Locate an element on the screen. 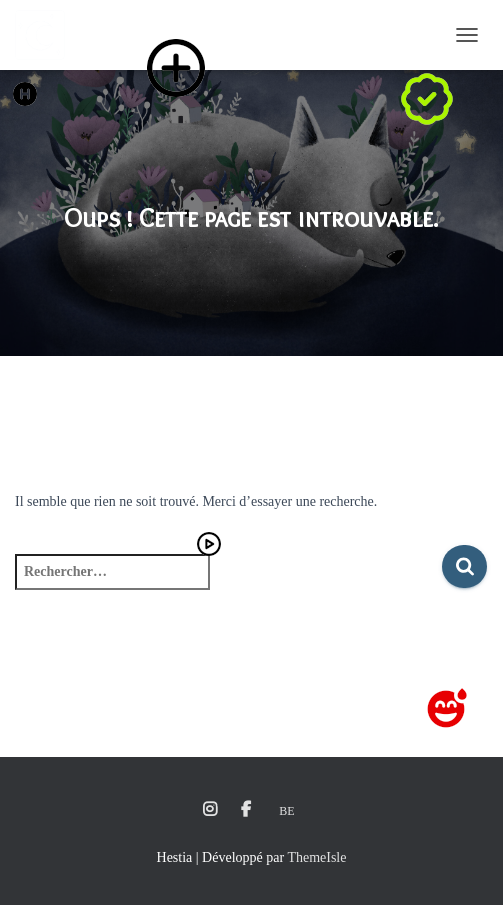 Image resolution: width=503 pixels, height=905 pixels. indicates nervous or awkward reaction is located at coordinates (446, 709).